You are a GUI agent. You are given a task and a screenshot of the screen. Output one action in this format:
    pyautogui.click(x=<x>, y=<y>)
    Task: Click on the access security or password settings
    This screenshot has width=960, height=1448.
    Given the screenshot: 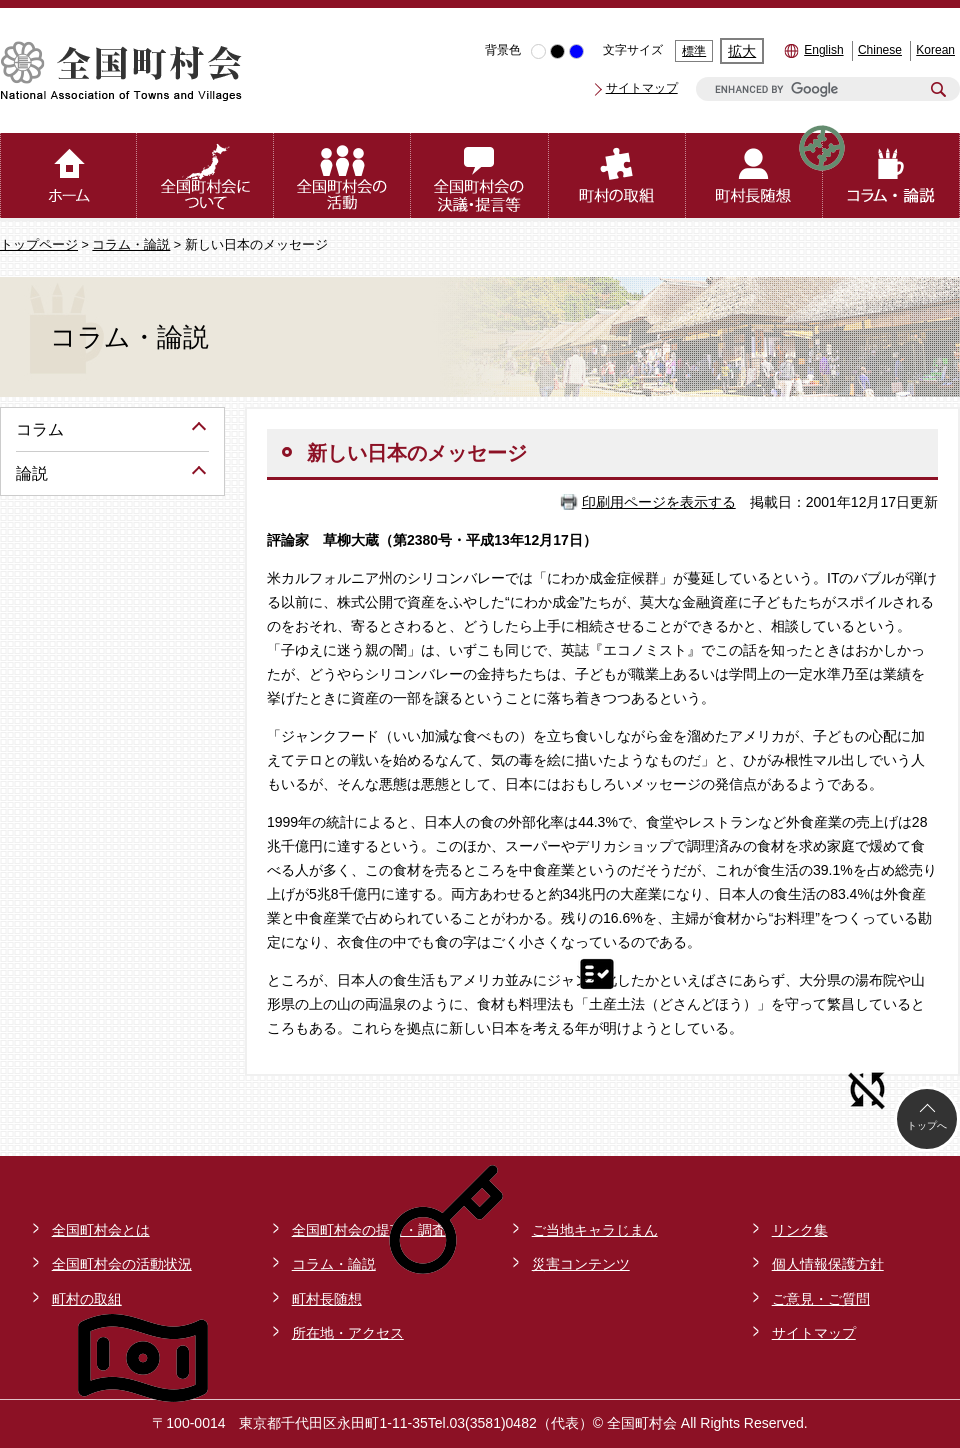 What is the action you would take?
    pyautogui.click(x=446, y=1222)
    